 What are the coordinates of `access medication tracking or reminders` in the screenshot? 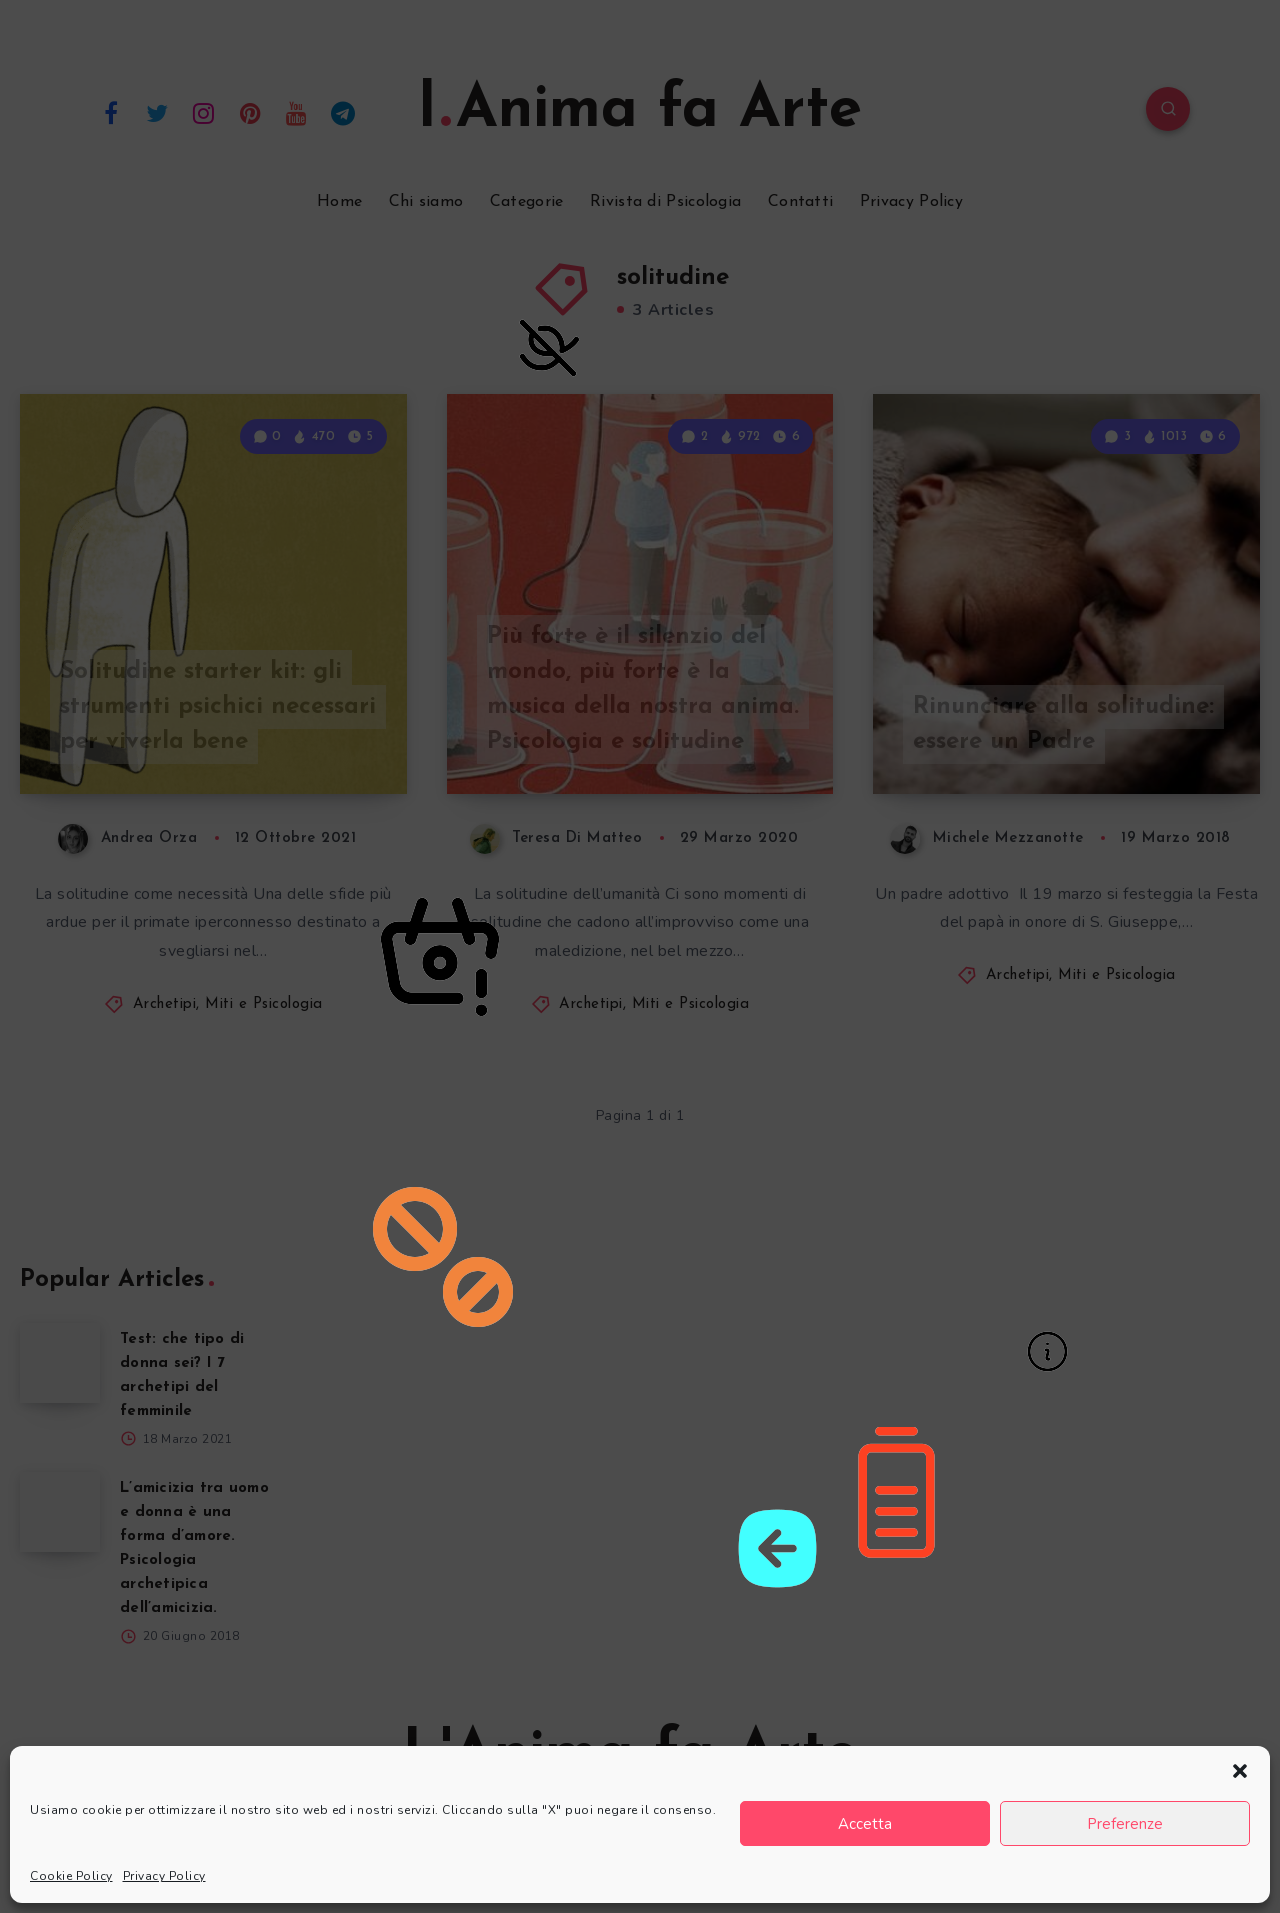 It's located at (443, 1257).